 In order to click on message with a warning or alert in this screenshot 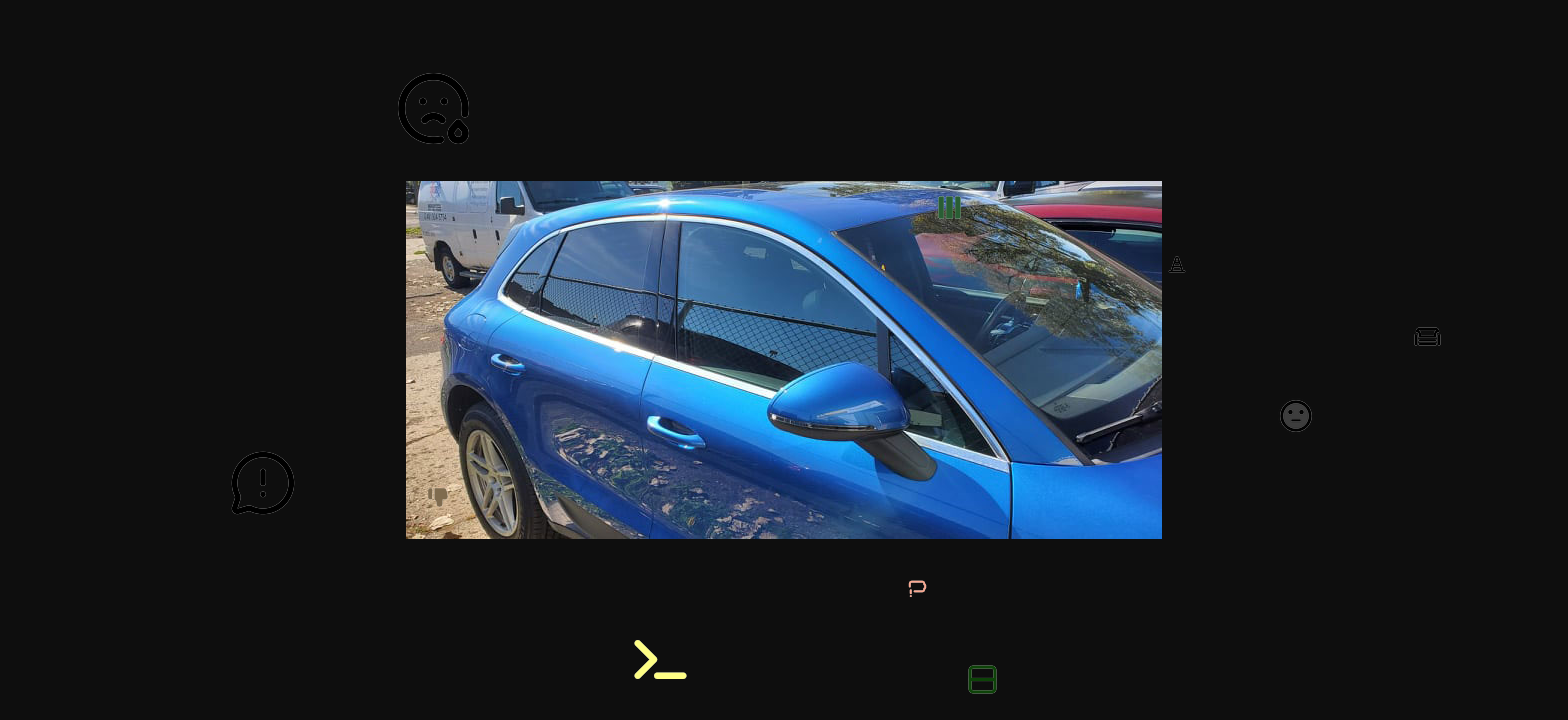, I will do `click(263, 483)`.